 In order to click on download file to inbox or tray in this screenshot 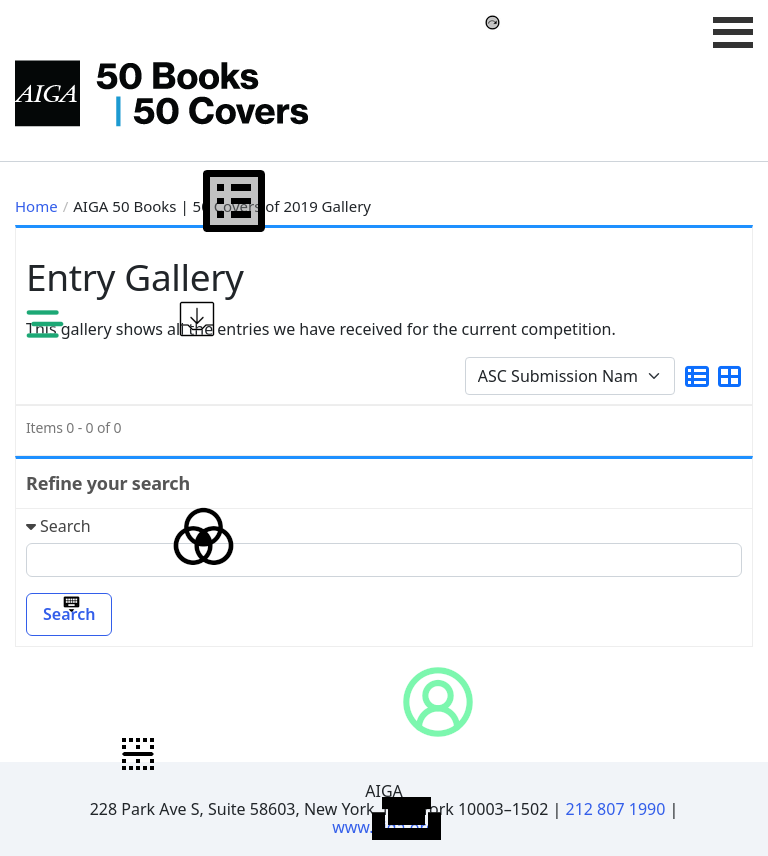, I will do `click(197, 319)`.